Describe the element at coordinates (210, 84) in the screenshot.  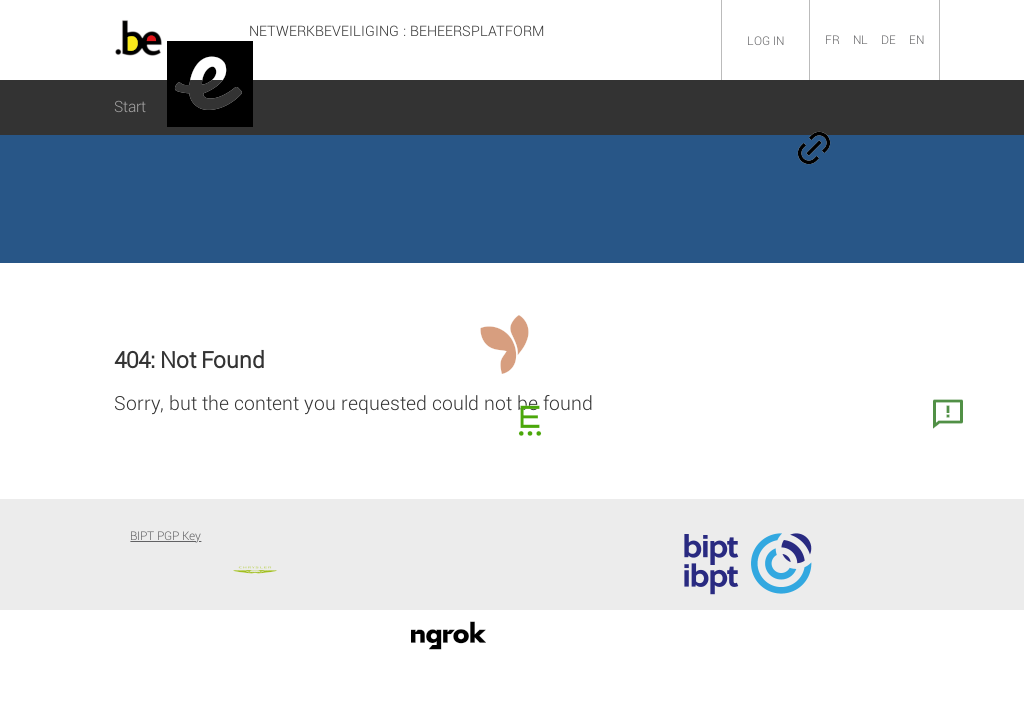
I see `ember.js framework logo` at that location.